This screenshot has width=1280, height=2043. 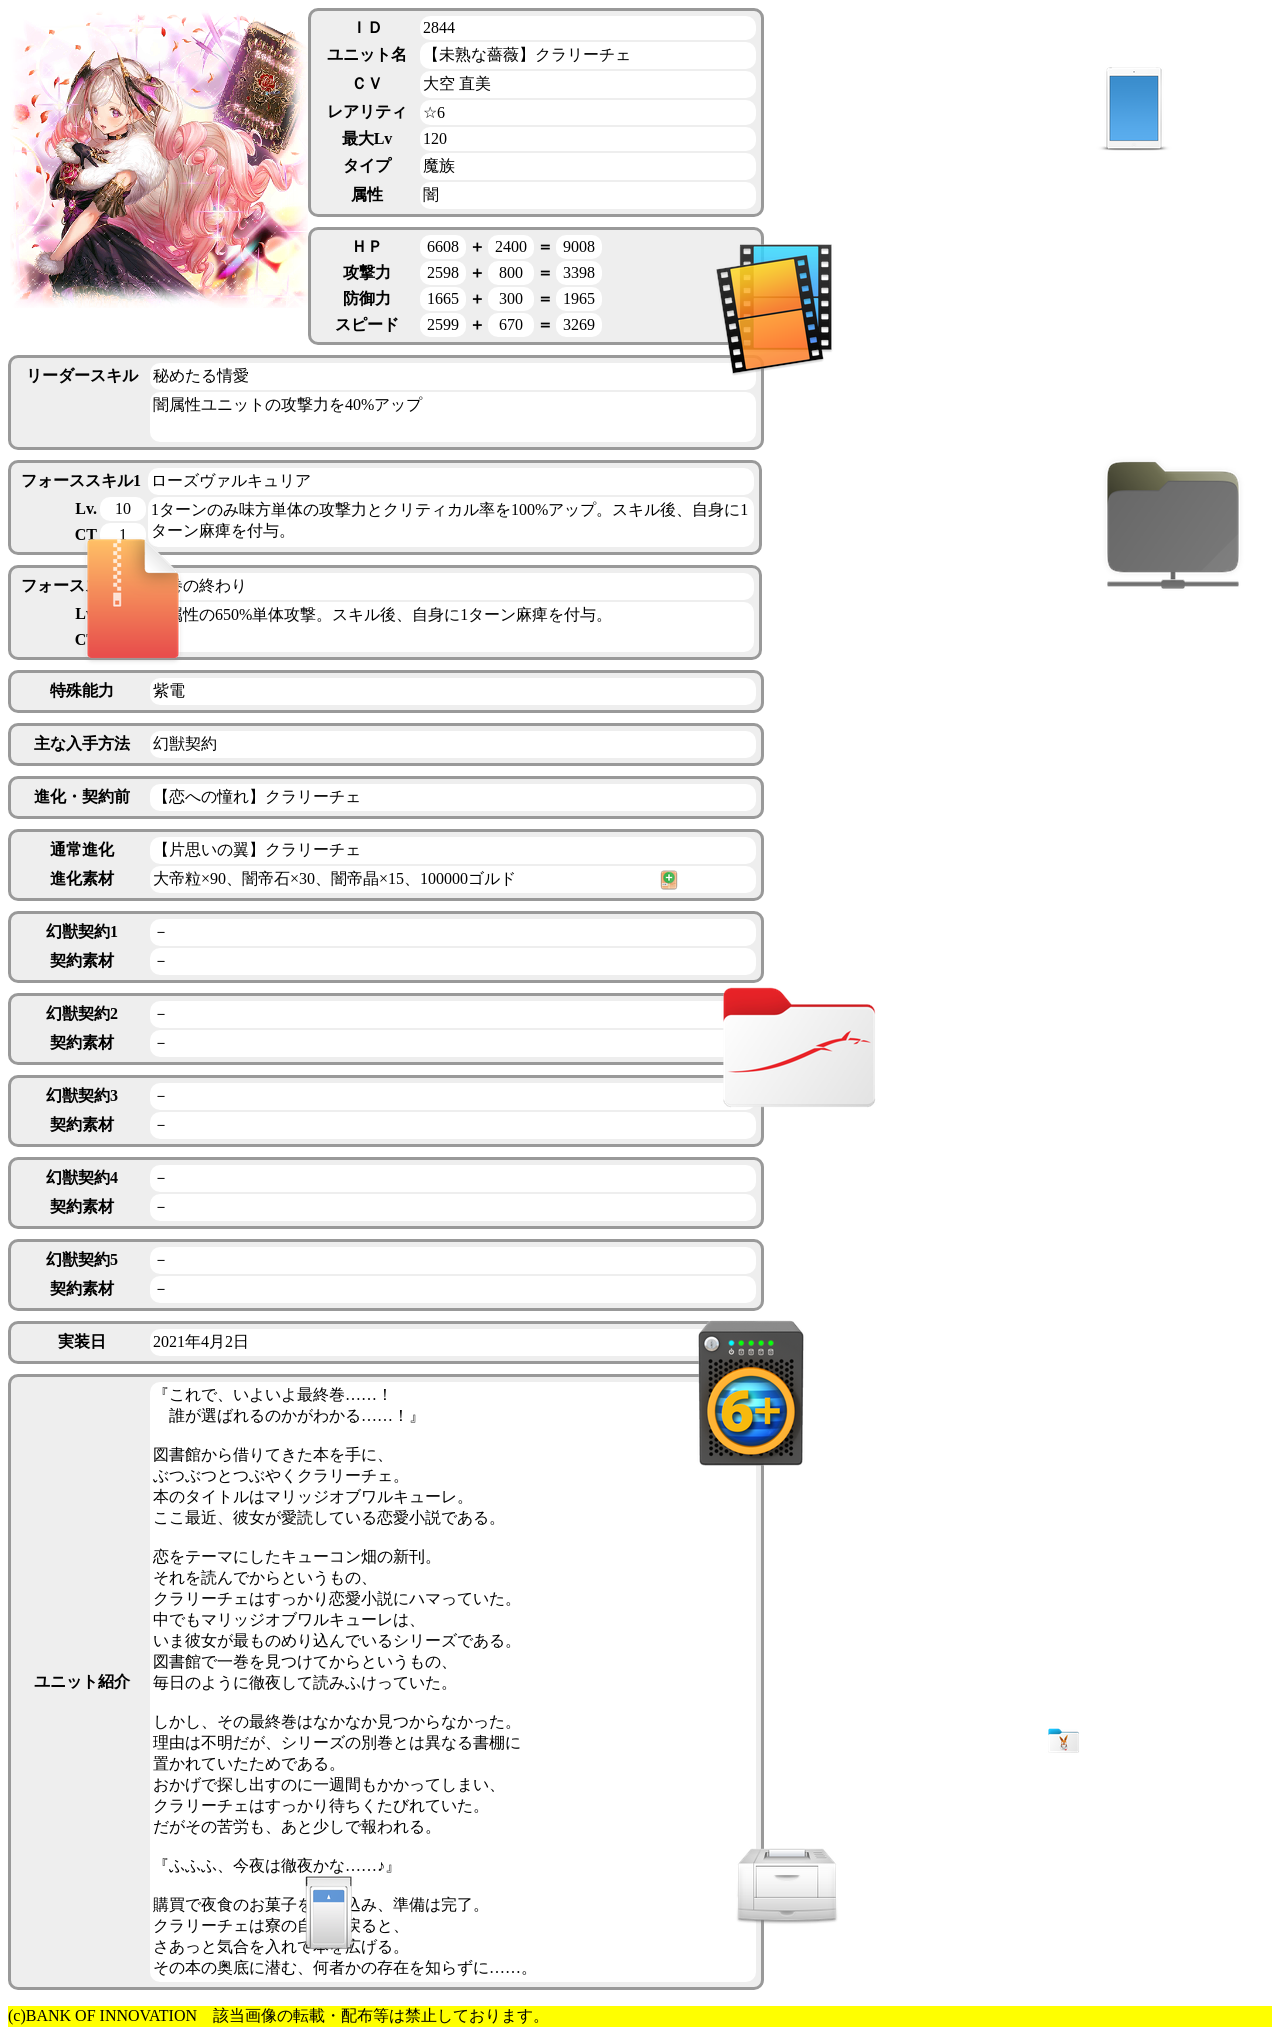 I want to click on add or install a new software package, so click(x=669, y=880).